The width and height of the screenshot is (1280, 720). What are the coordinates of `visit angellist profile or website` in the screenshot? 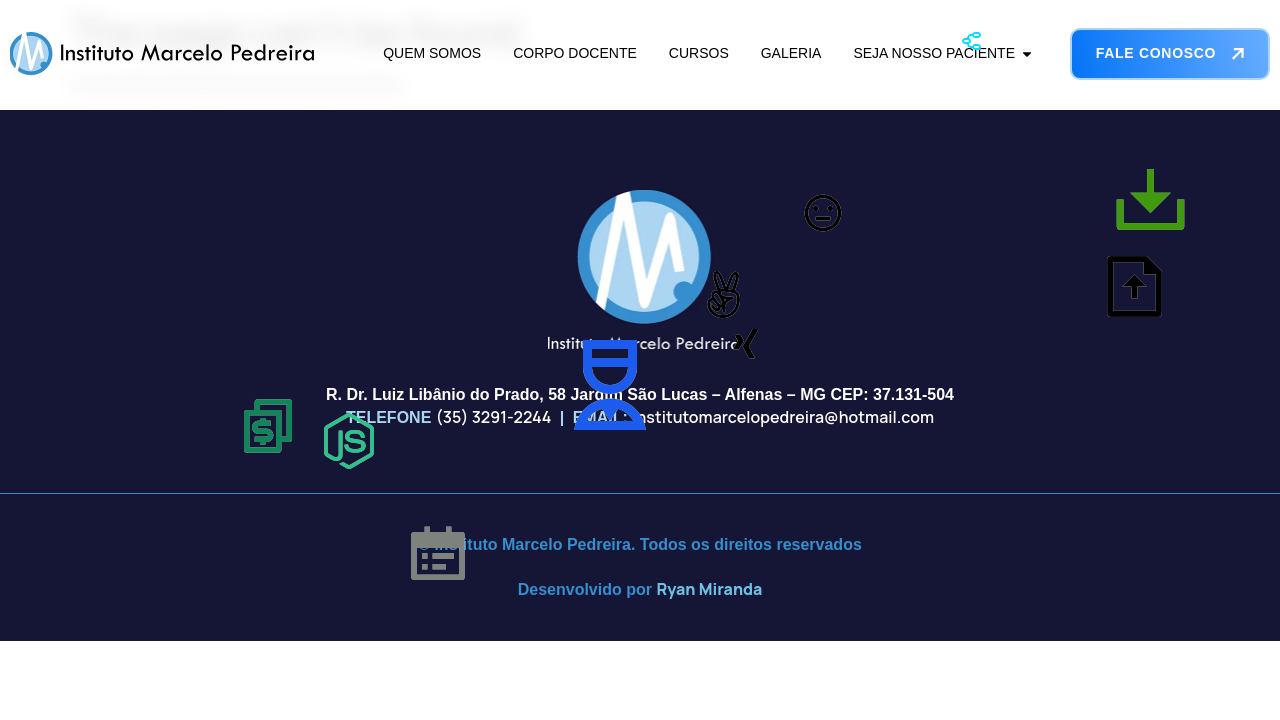 It's located at (723, 294).